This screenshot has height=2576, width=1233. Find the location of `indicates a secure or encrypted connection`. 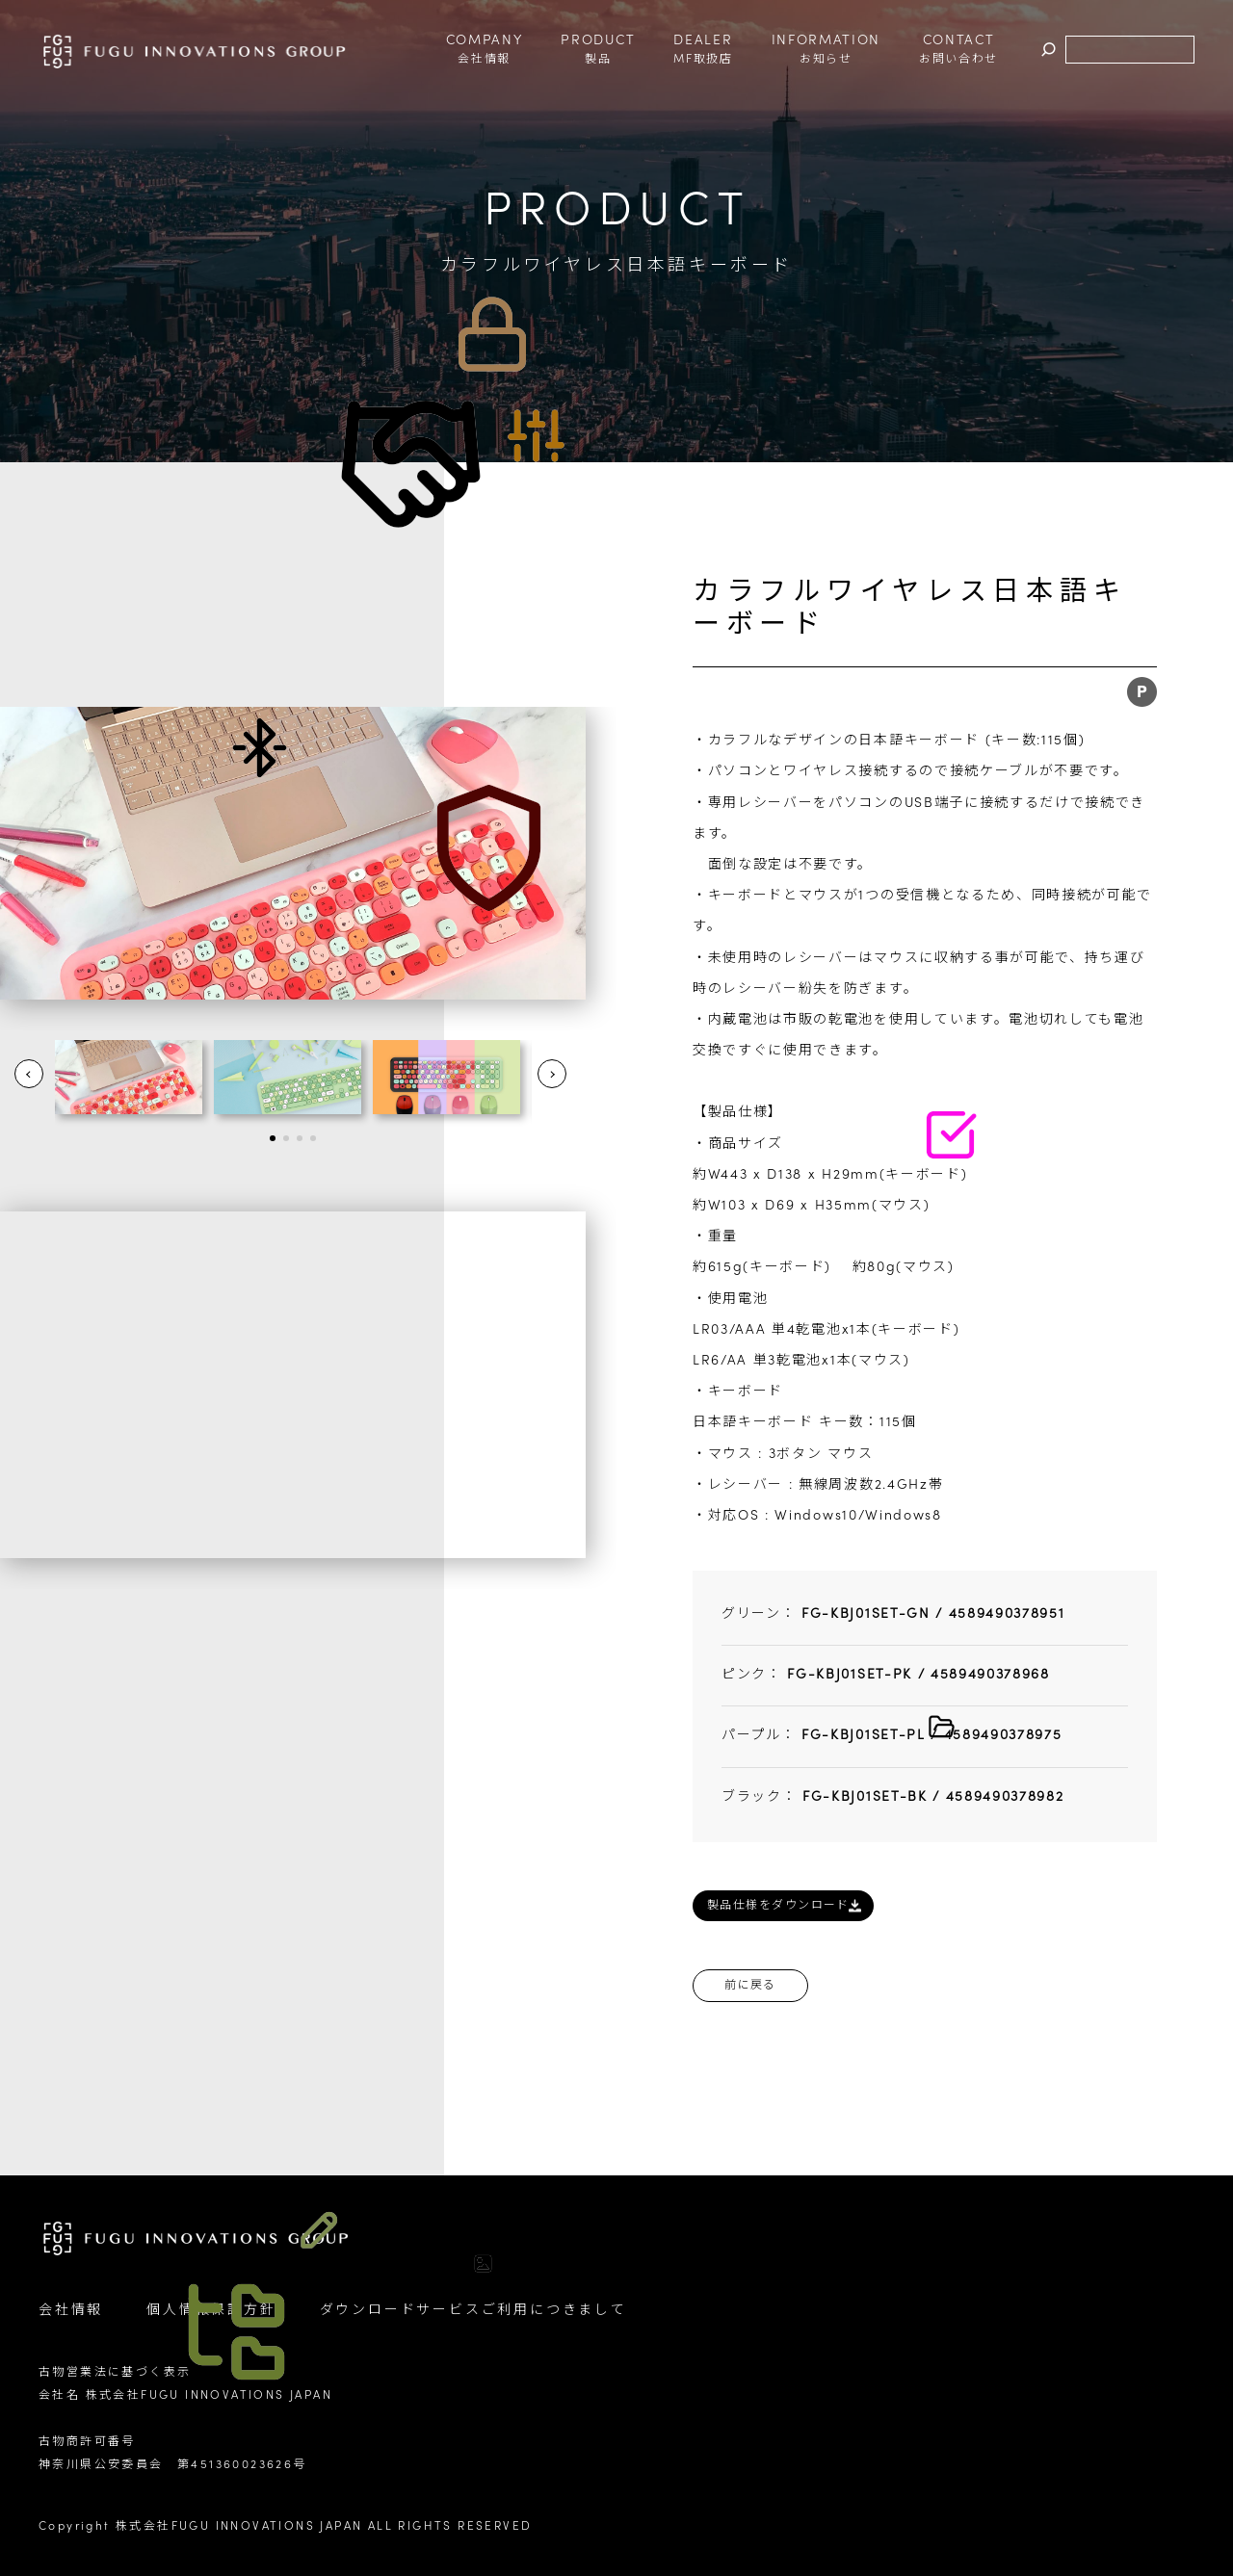

indicates a secure or encrypted connection is located at coordinates (492, 334).